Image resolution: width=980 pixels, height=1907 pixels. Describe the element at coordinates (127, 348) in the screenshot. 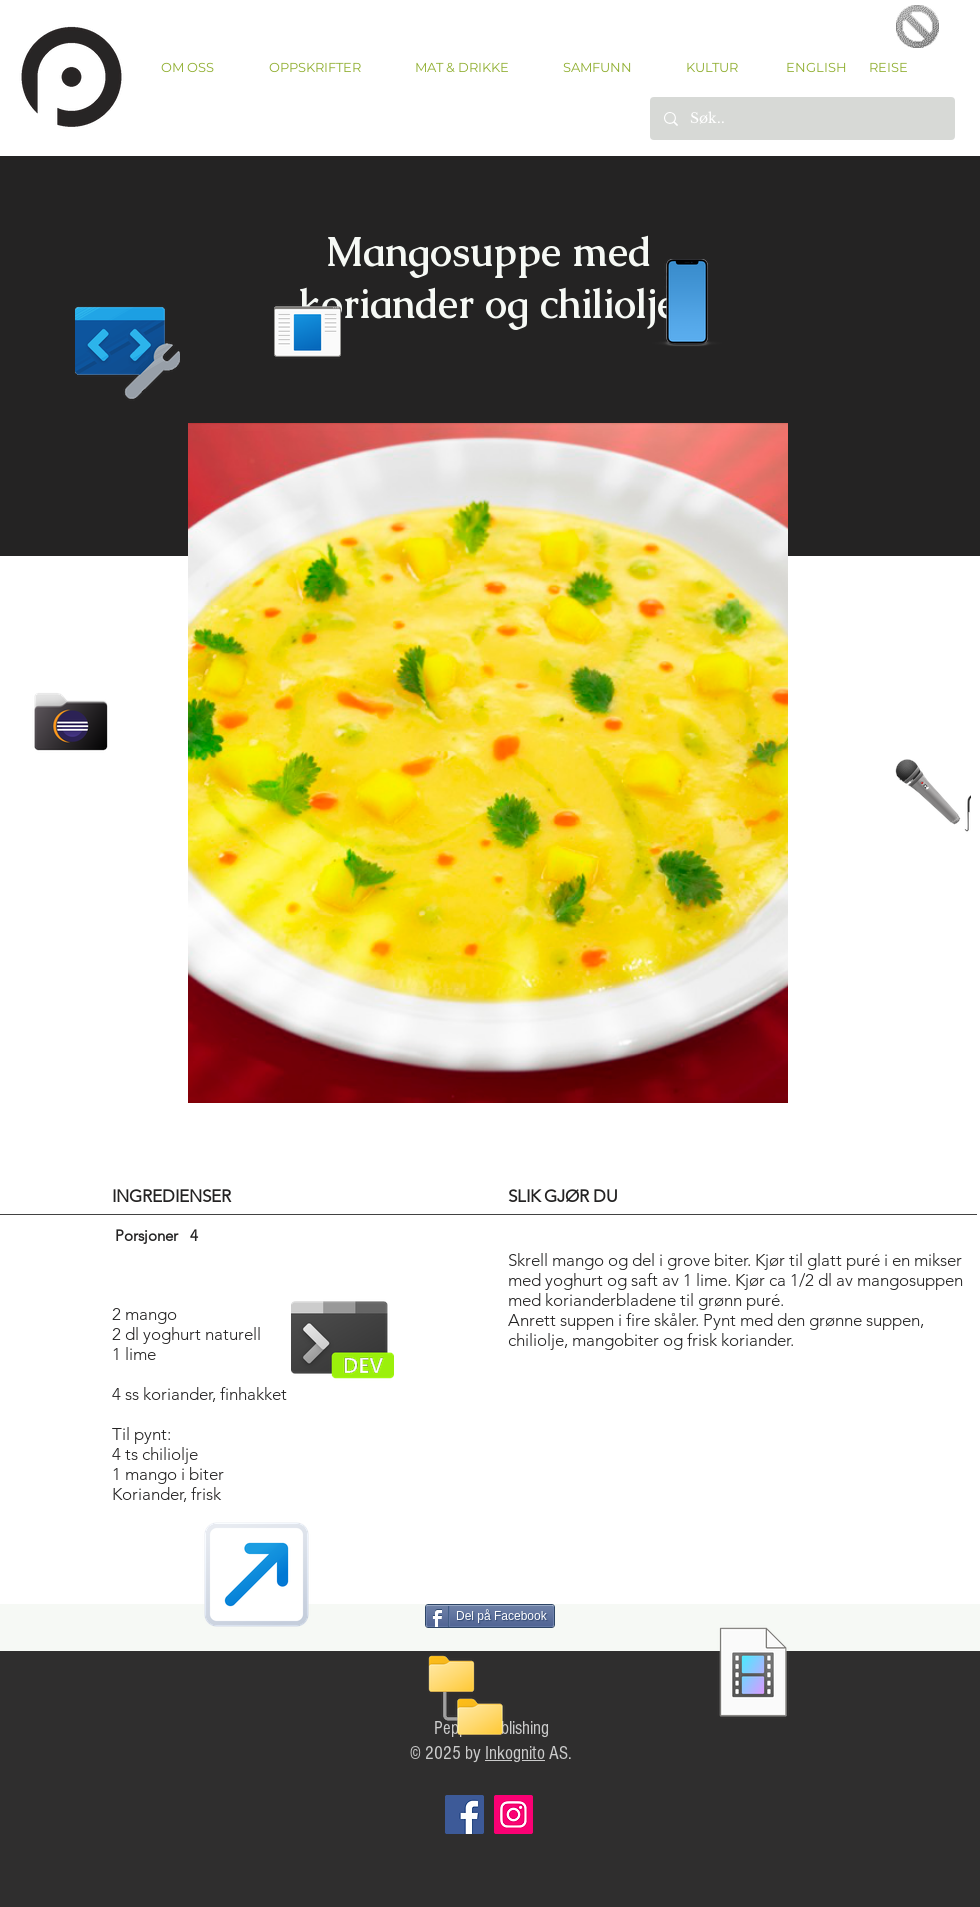

I see `open remote tools application` at that location.